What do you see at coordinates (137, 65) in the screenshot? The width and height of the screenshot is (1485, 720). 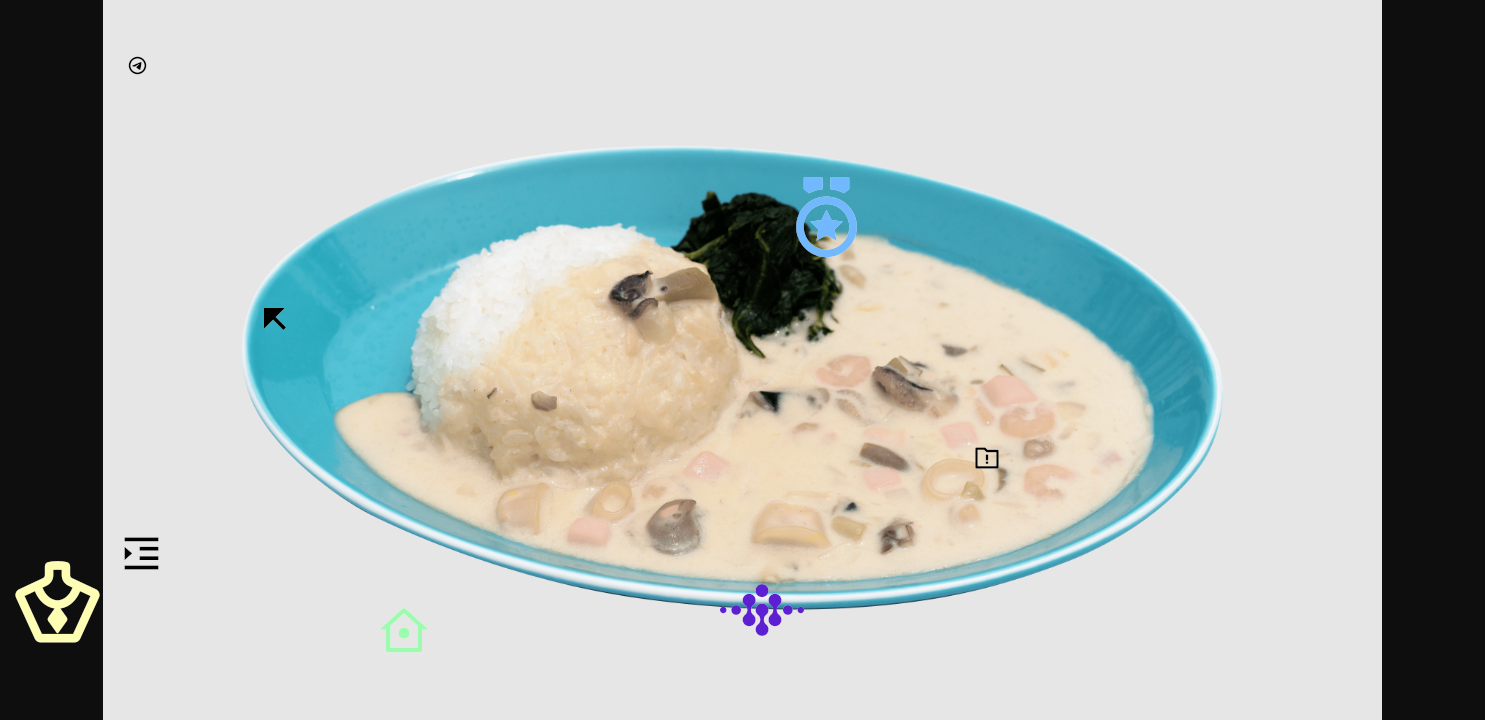 I see `open Telegram messaging app` at bounding box center [137, 65].